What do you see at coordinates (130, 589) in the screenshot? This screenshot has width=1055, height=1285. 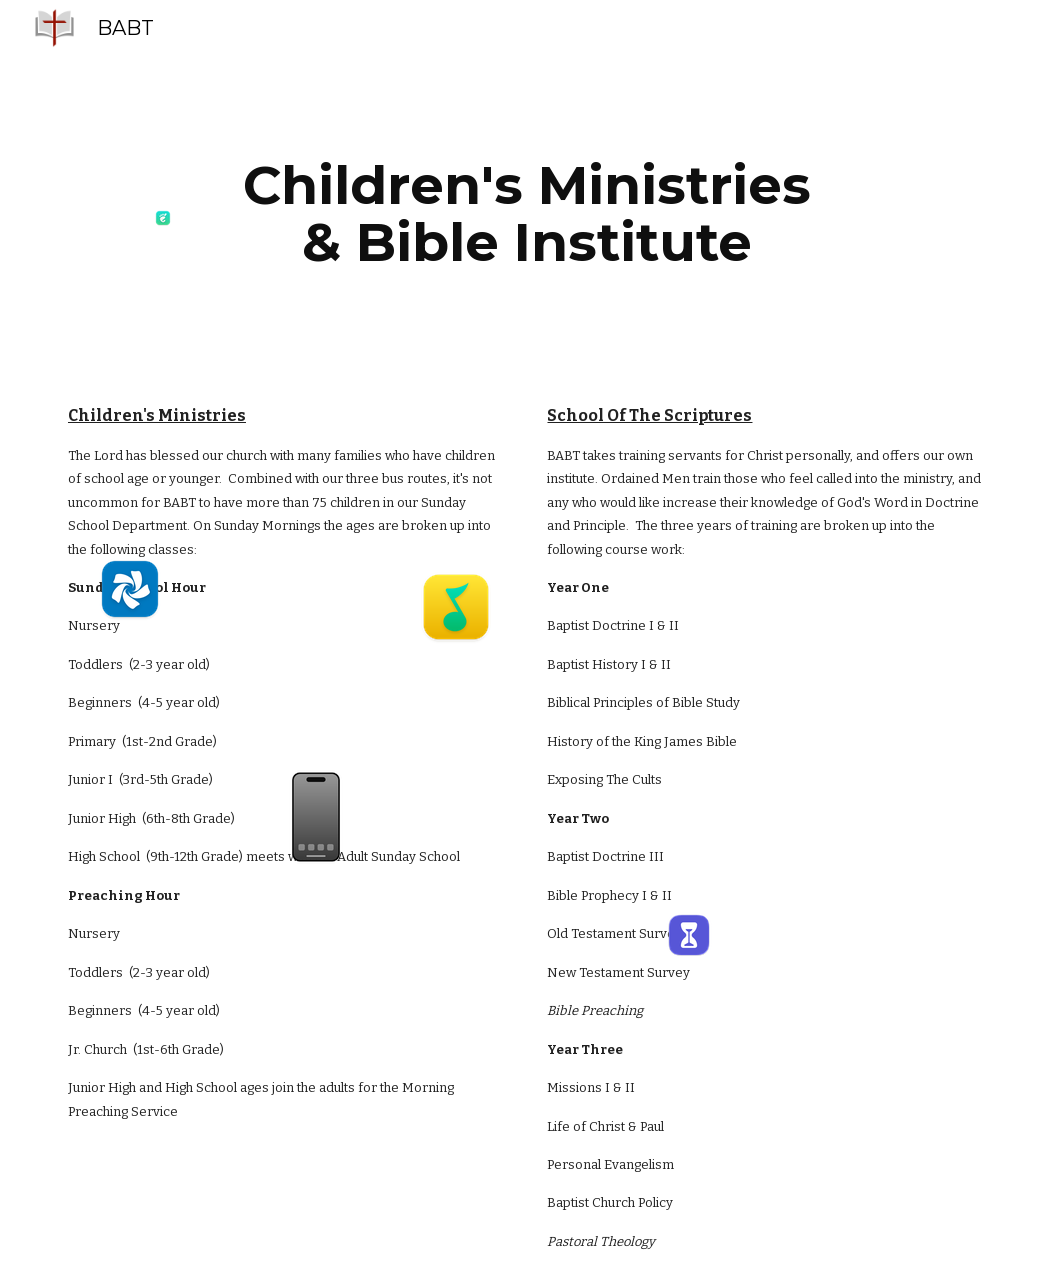 I see `open chakra linux distribution` at bounding box center [130, 589].